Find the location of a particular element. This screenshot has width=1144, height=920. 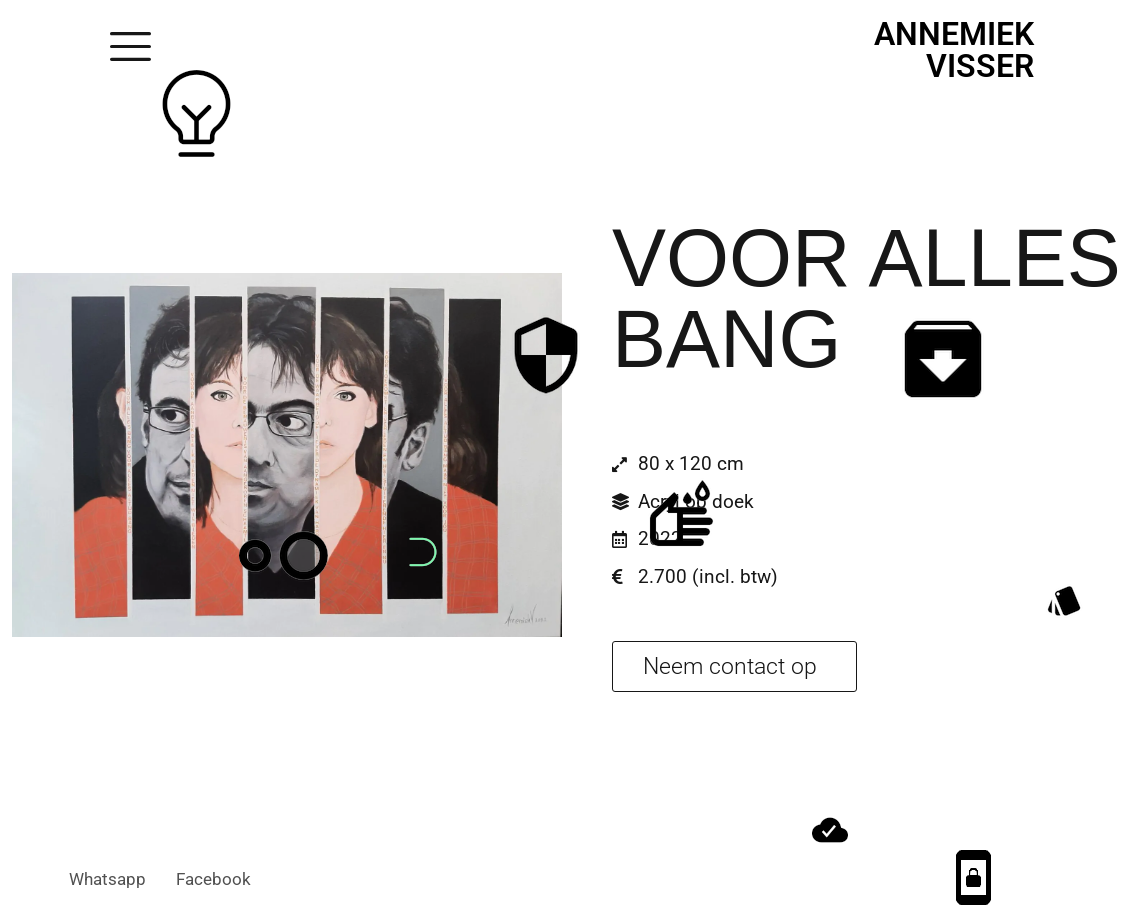

toggle HDR strong mode for photos is located at coordinates (283, 555).